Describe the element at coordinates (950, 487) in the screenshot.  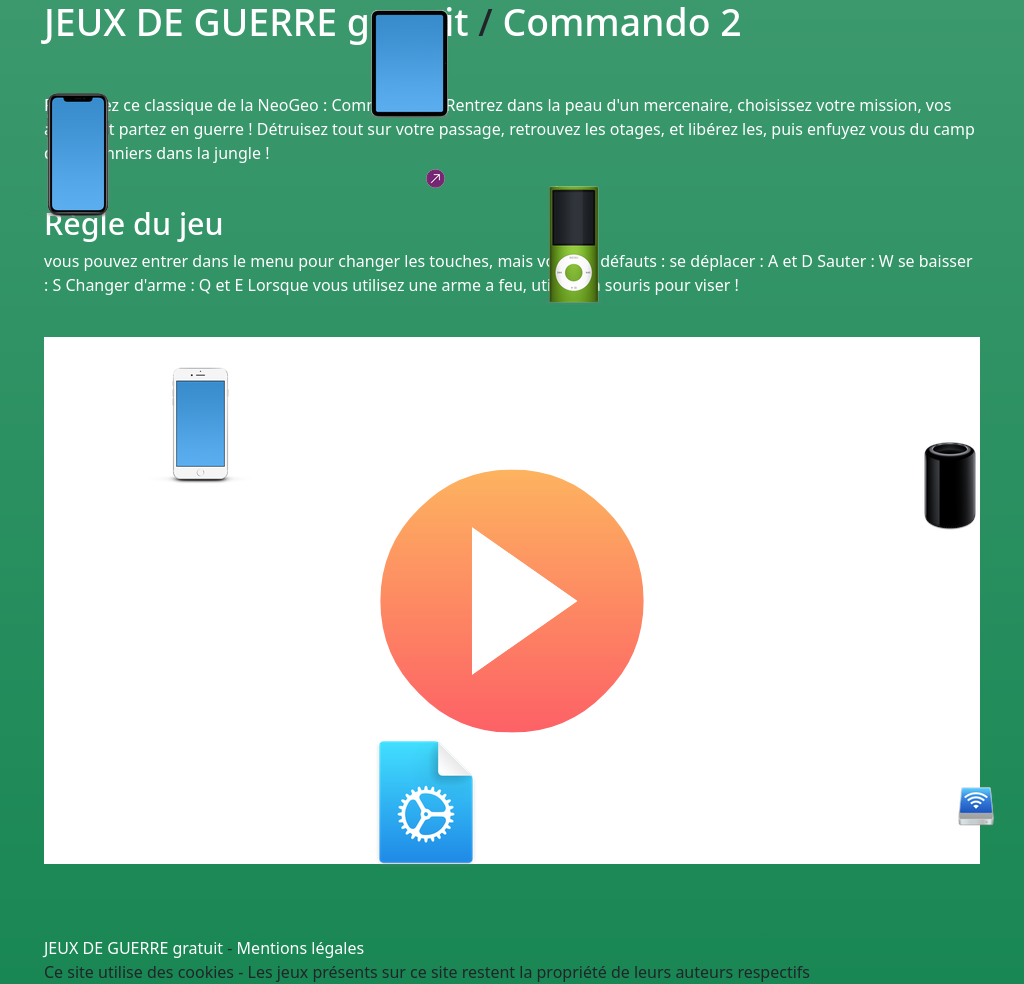
I see `mac pro (2013 cylinder model) device icon` at that location.